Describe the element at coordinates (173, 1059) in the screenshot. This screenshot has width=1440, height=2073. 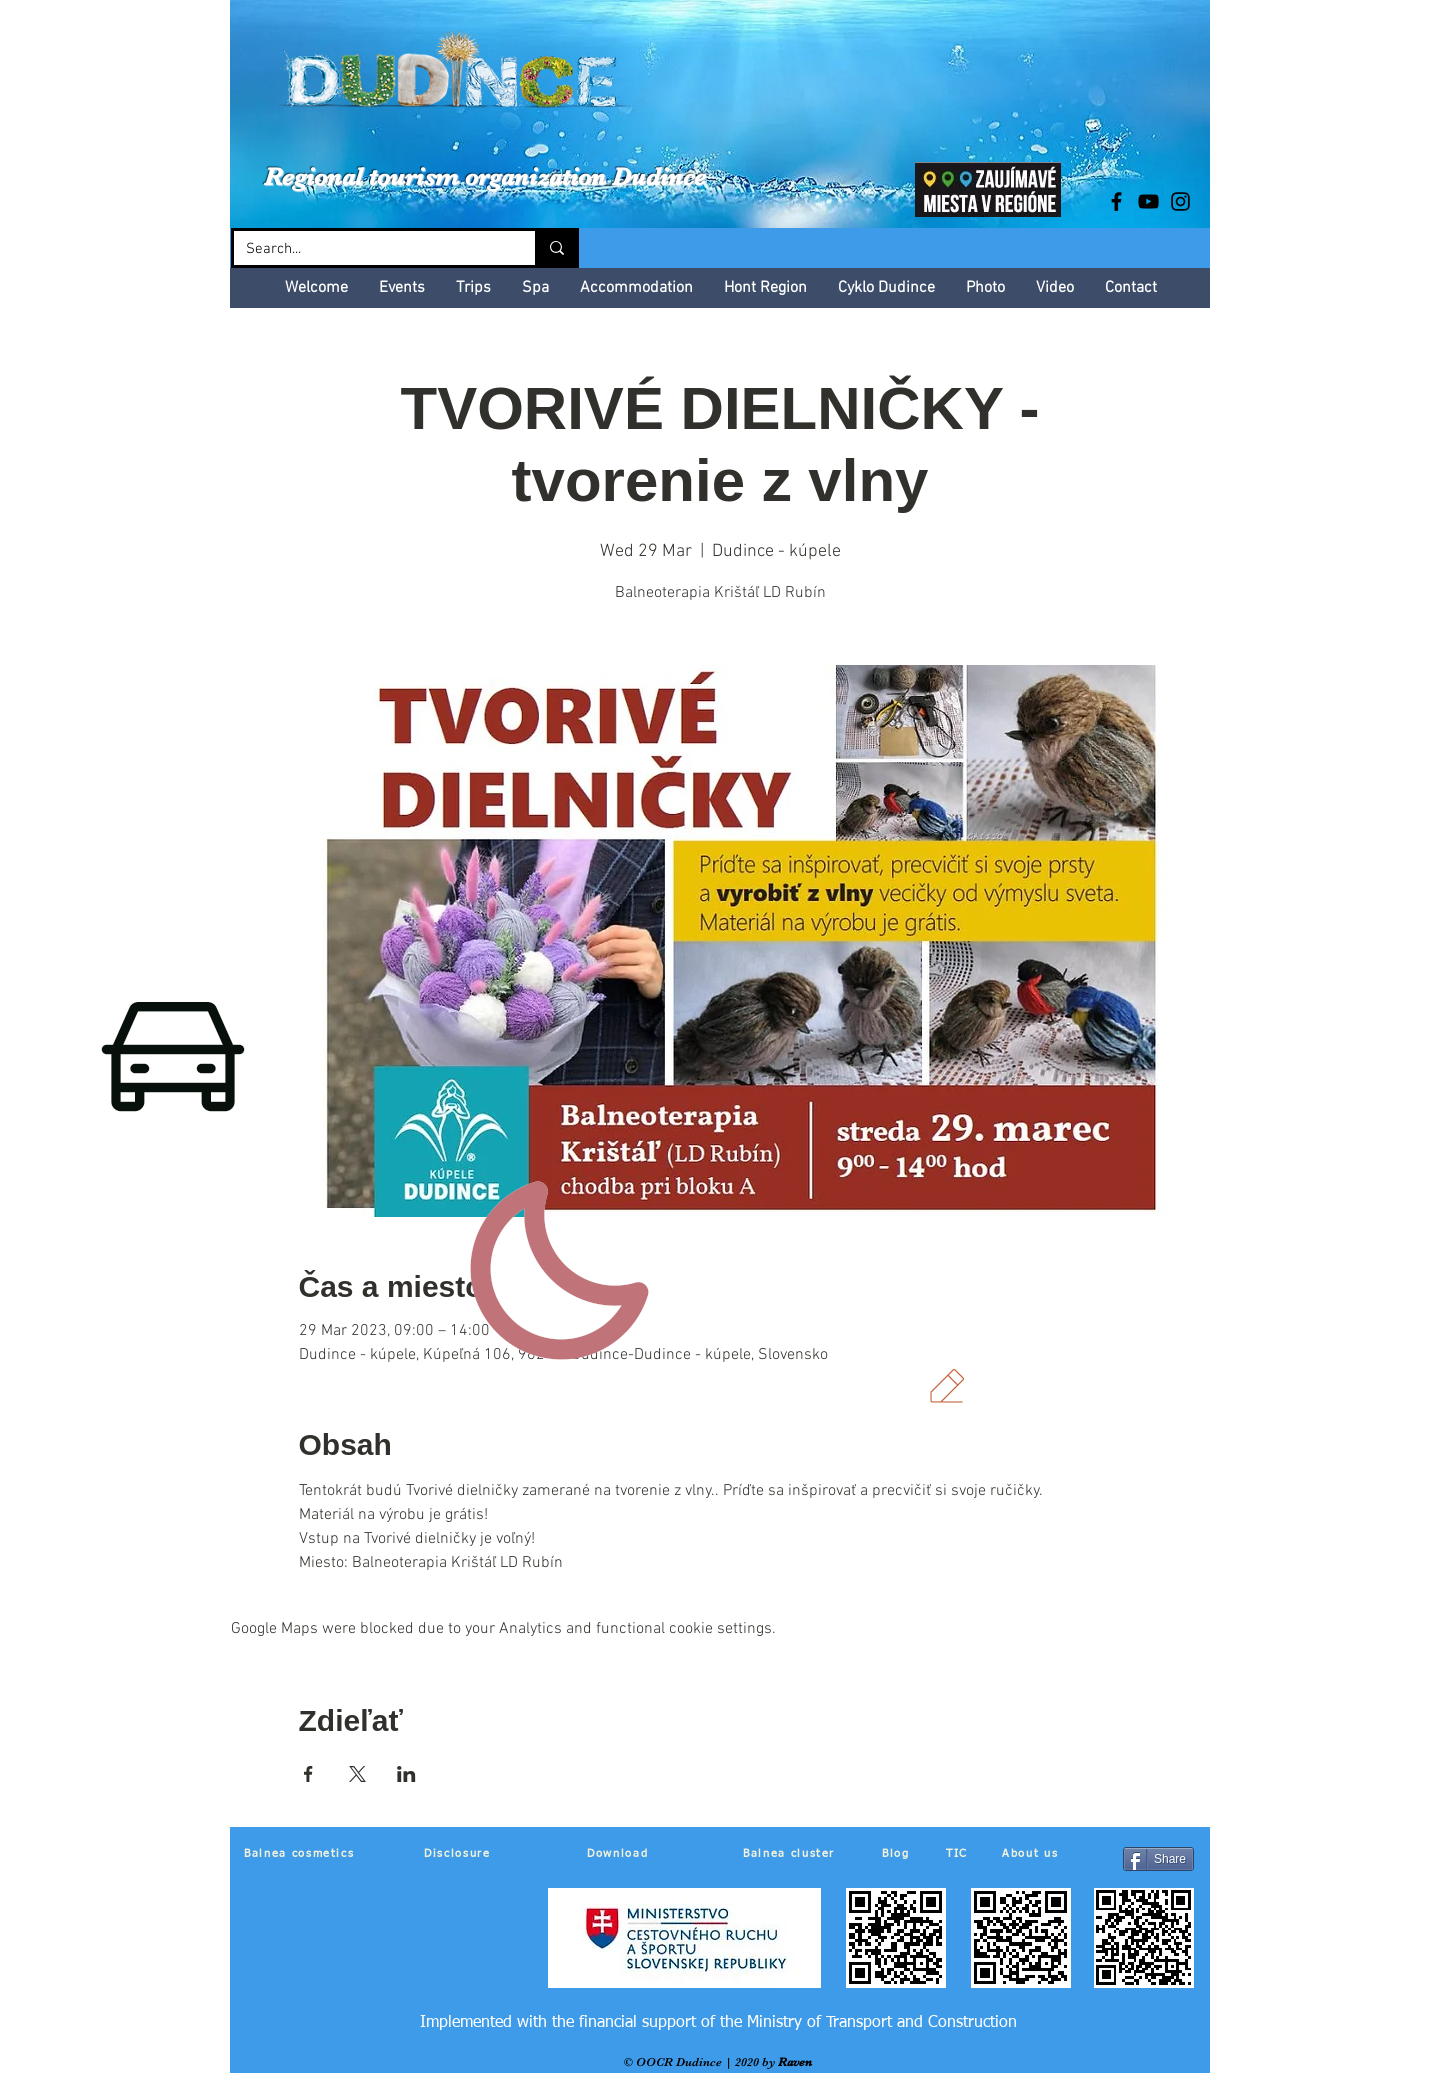
I see `access vehicle or car-related features` at that location.